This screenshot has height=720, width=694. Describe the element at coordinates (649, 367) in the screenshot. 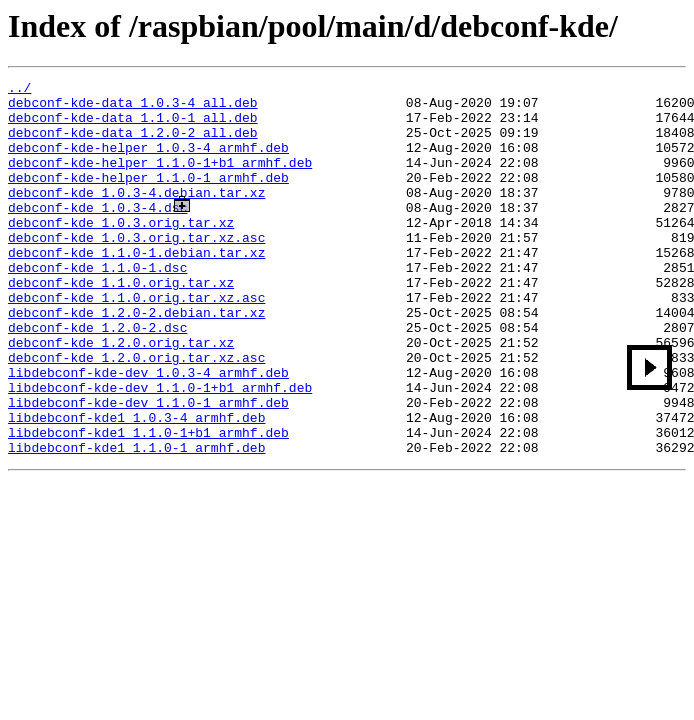

I see `start a slideshow presentation` at that location.